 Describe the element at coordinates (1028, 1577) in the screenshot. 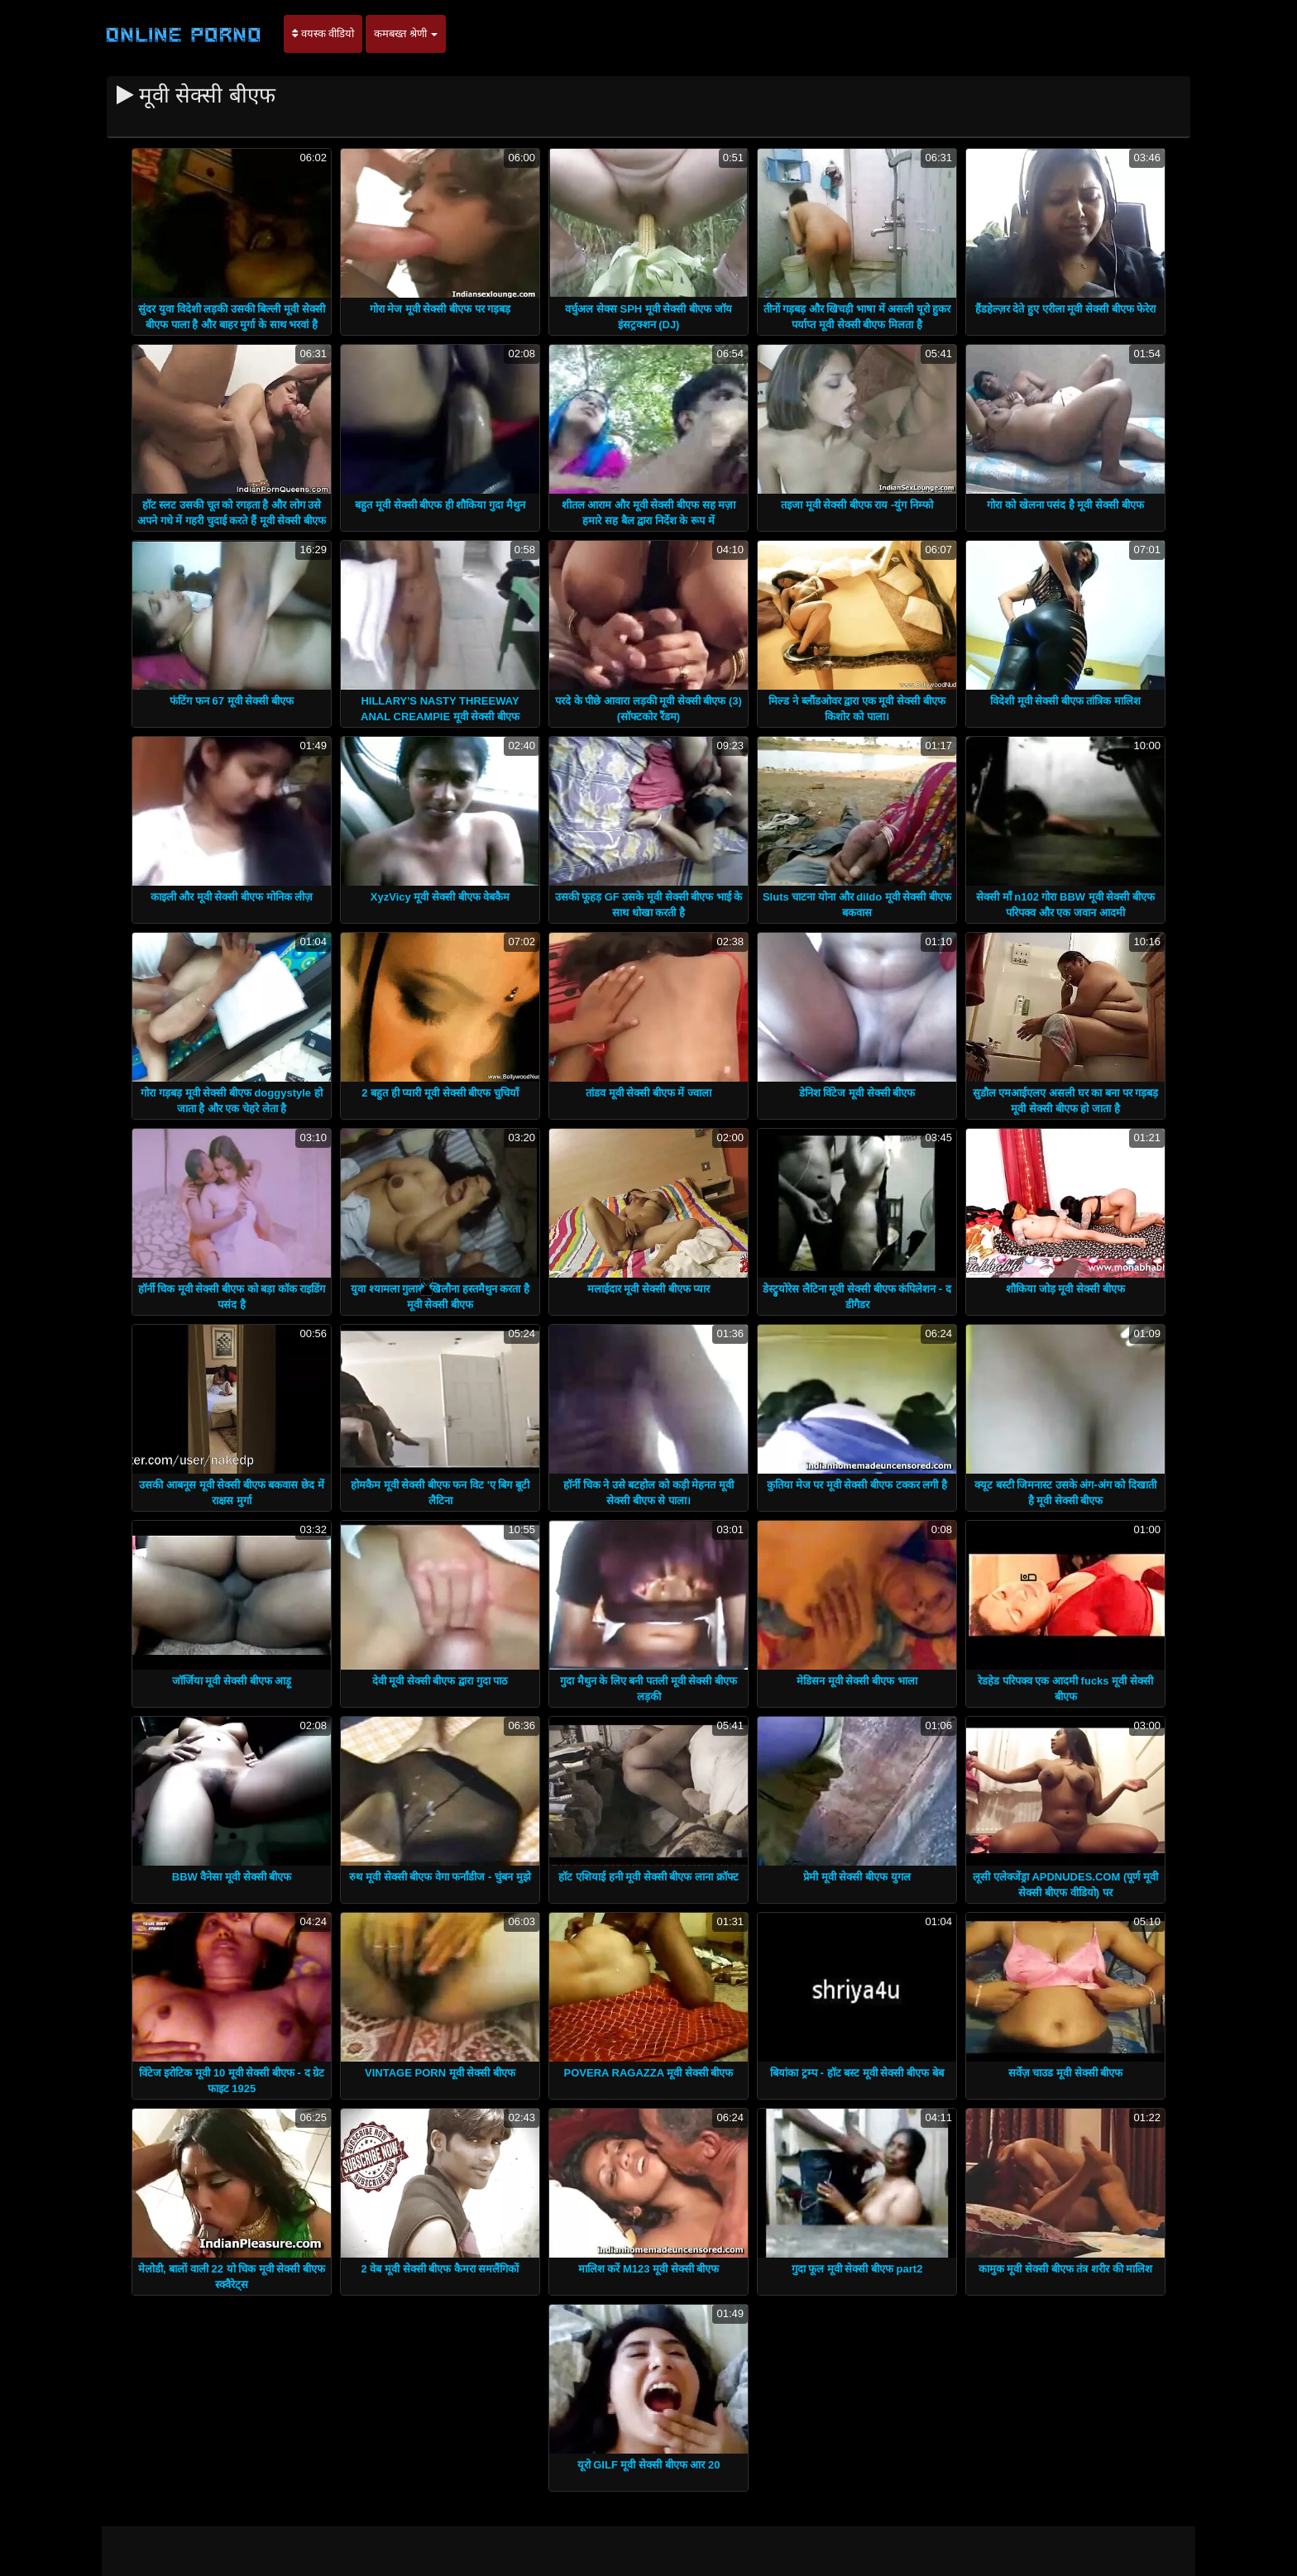

I see `select a private suite seat option` at that location.